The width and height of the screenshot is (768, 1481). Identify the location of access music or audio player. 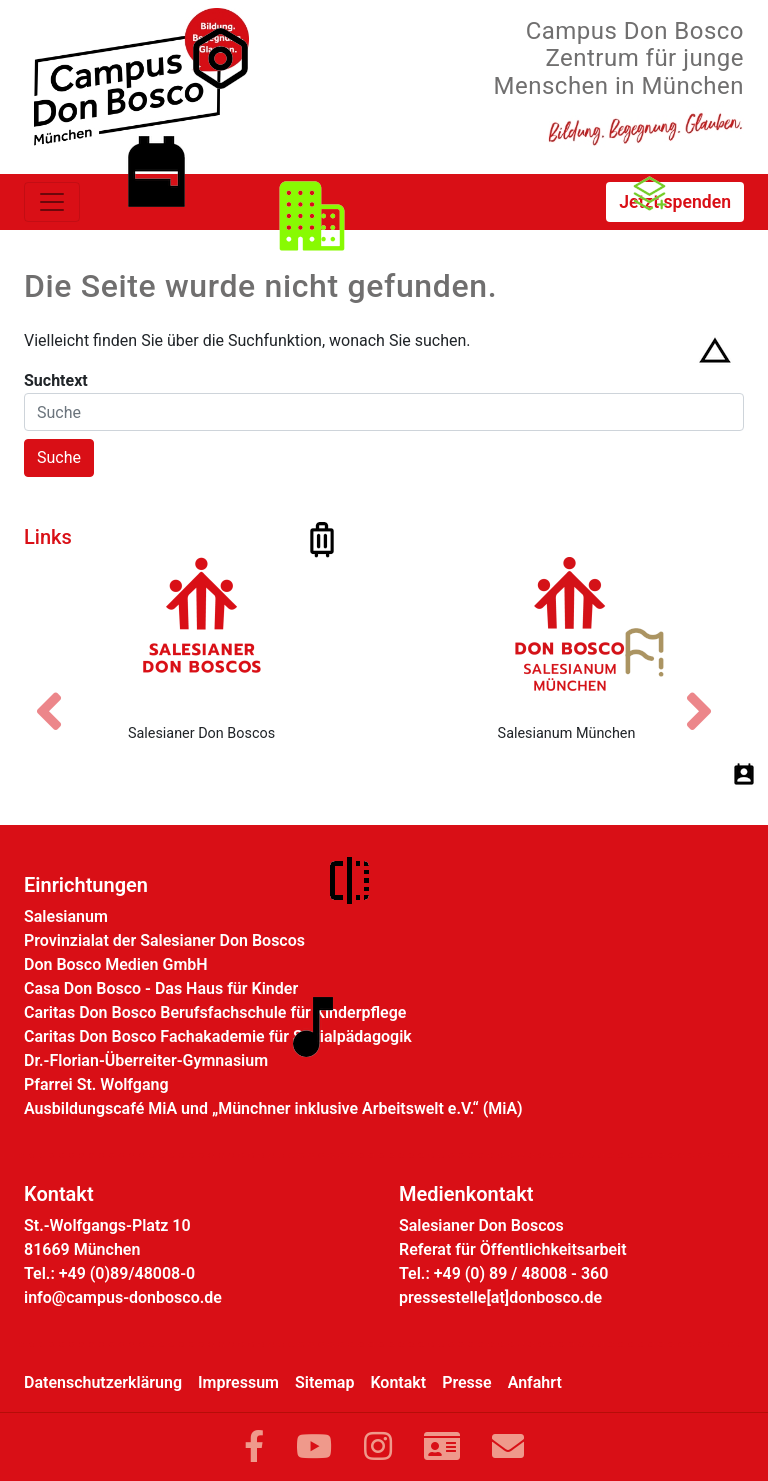
(313, 1027).